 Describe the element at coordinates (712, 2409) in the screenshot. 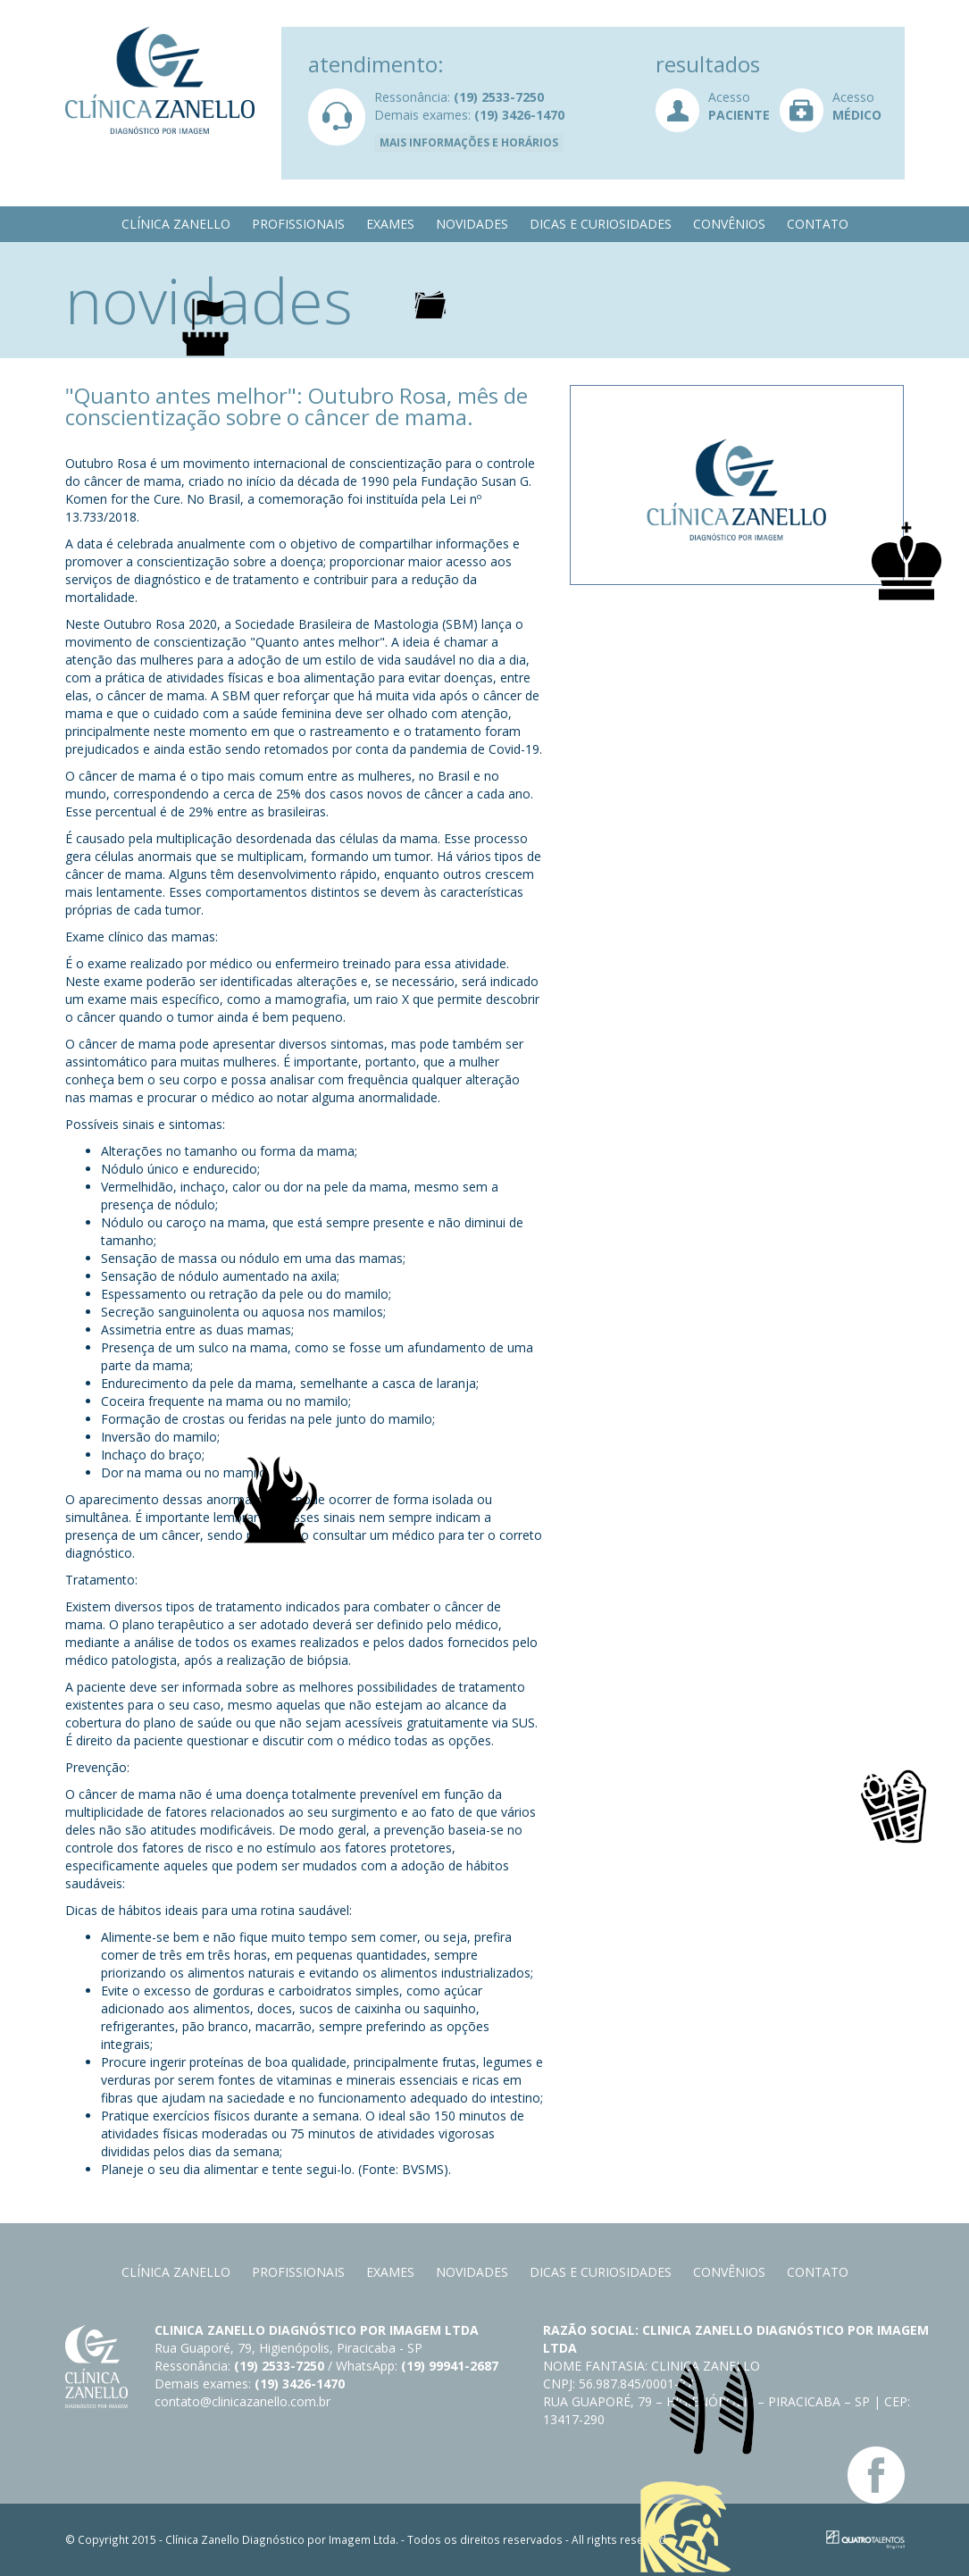

I see `hieroglyph or ancient symbol representing the letter Y` at that location.